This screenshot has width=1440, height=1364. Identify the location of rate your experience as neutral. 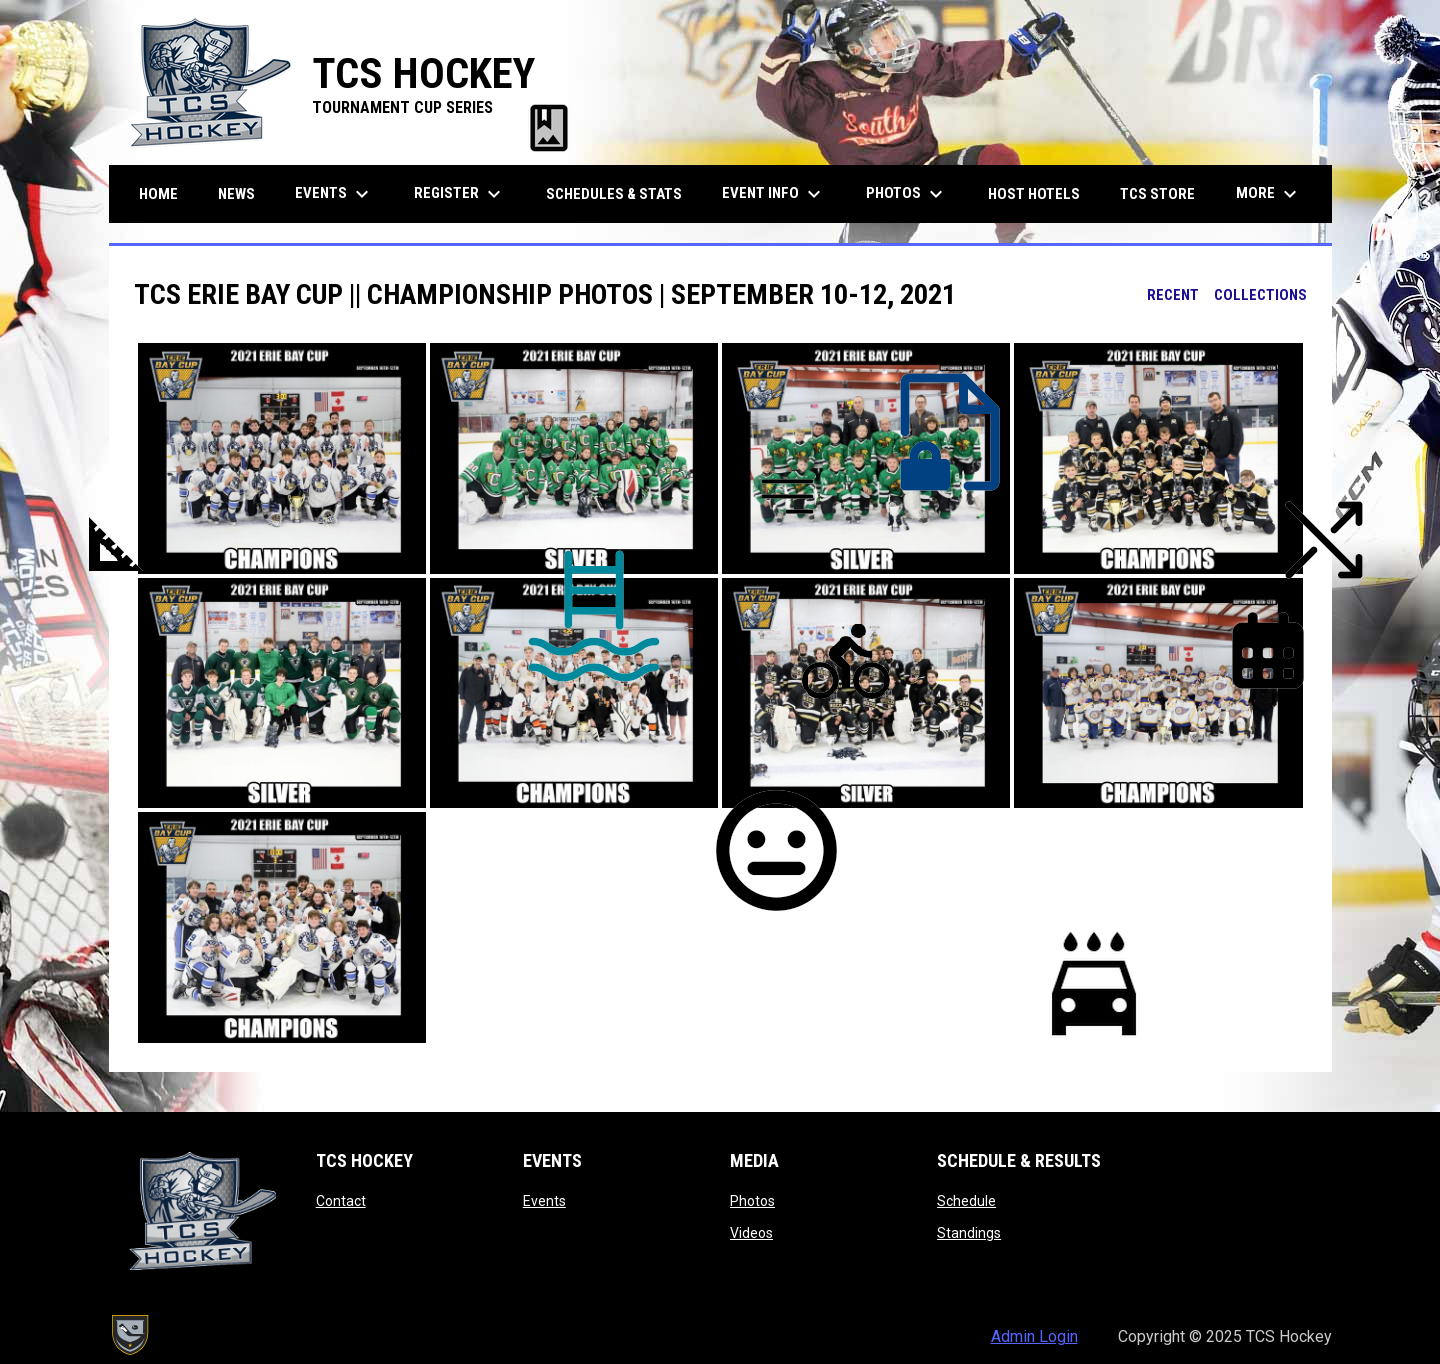
(776, 850).